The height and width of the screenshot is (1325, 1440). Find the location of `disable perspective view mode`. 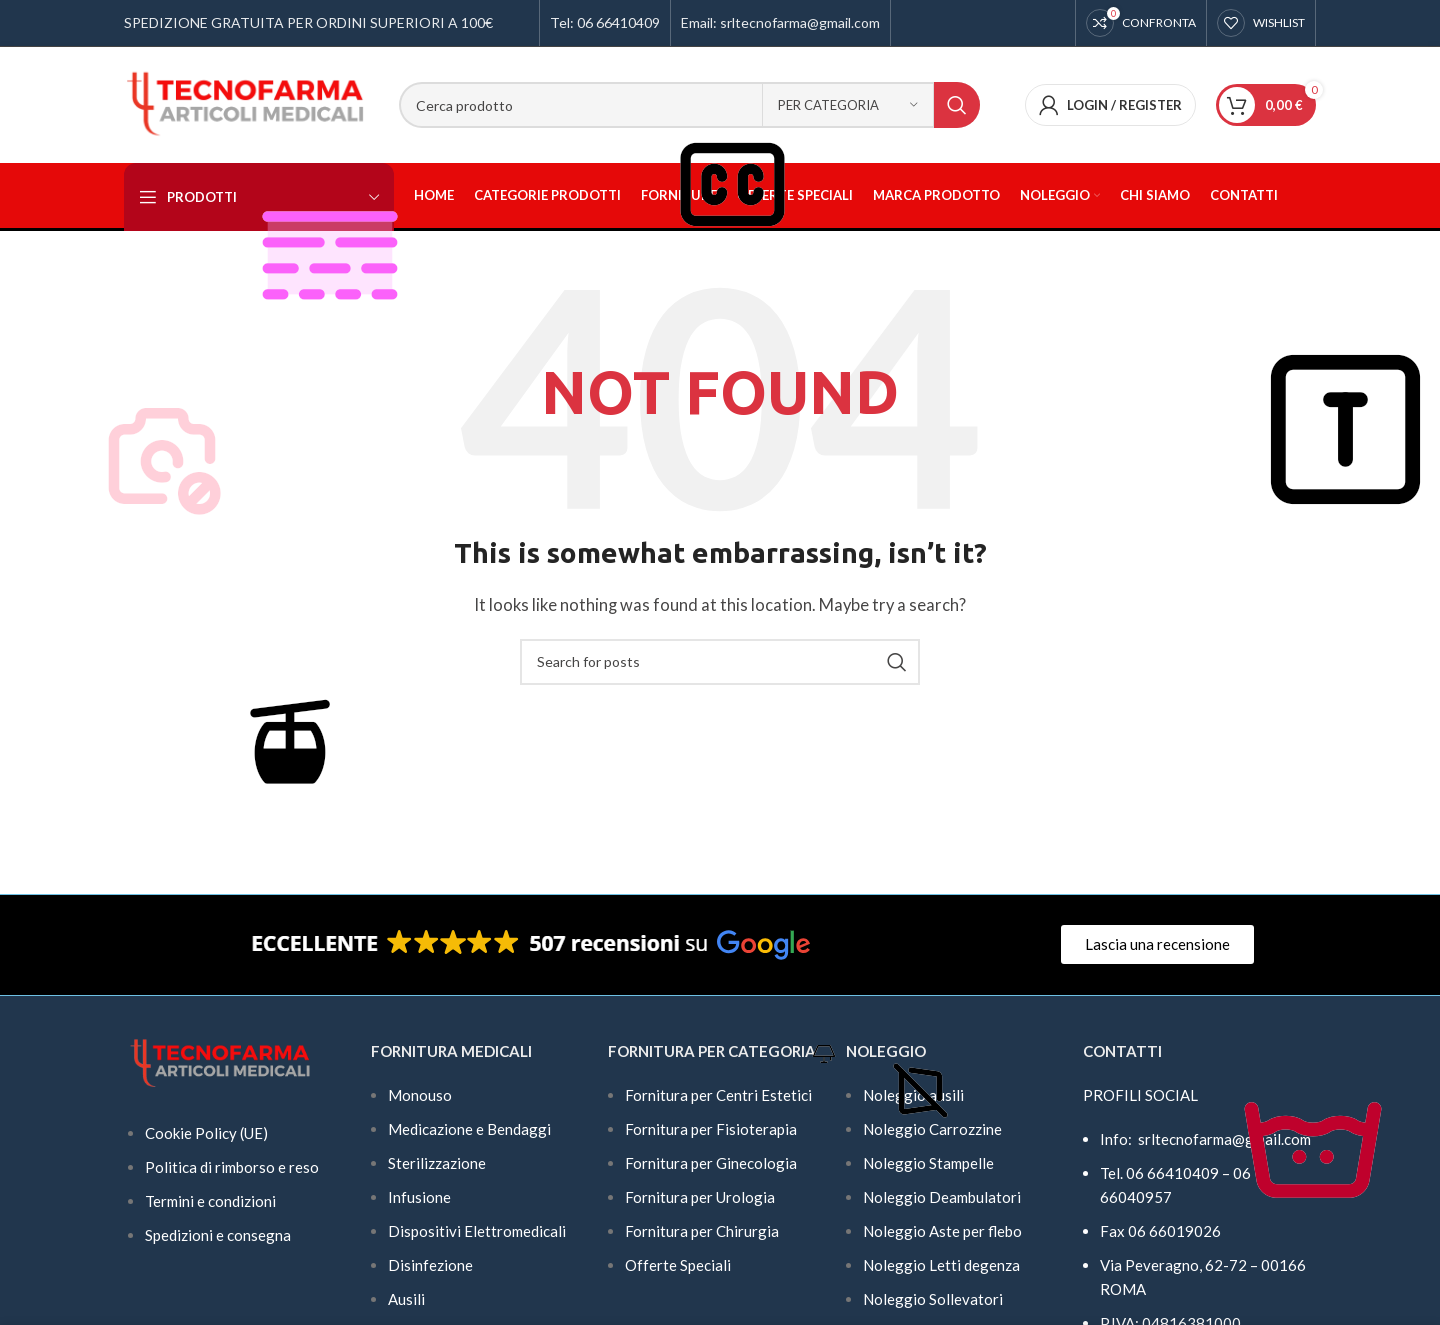

disable perspective view mode is located at coordinates (920, 1090).